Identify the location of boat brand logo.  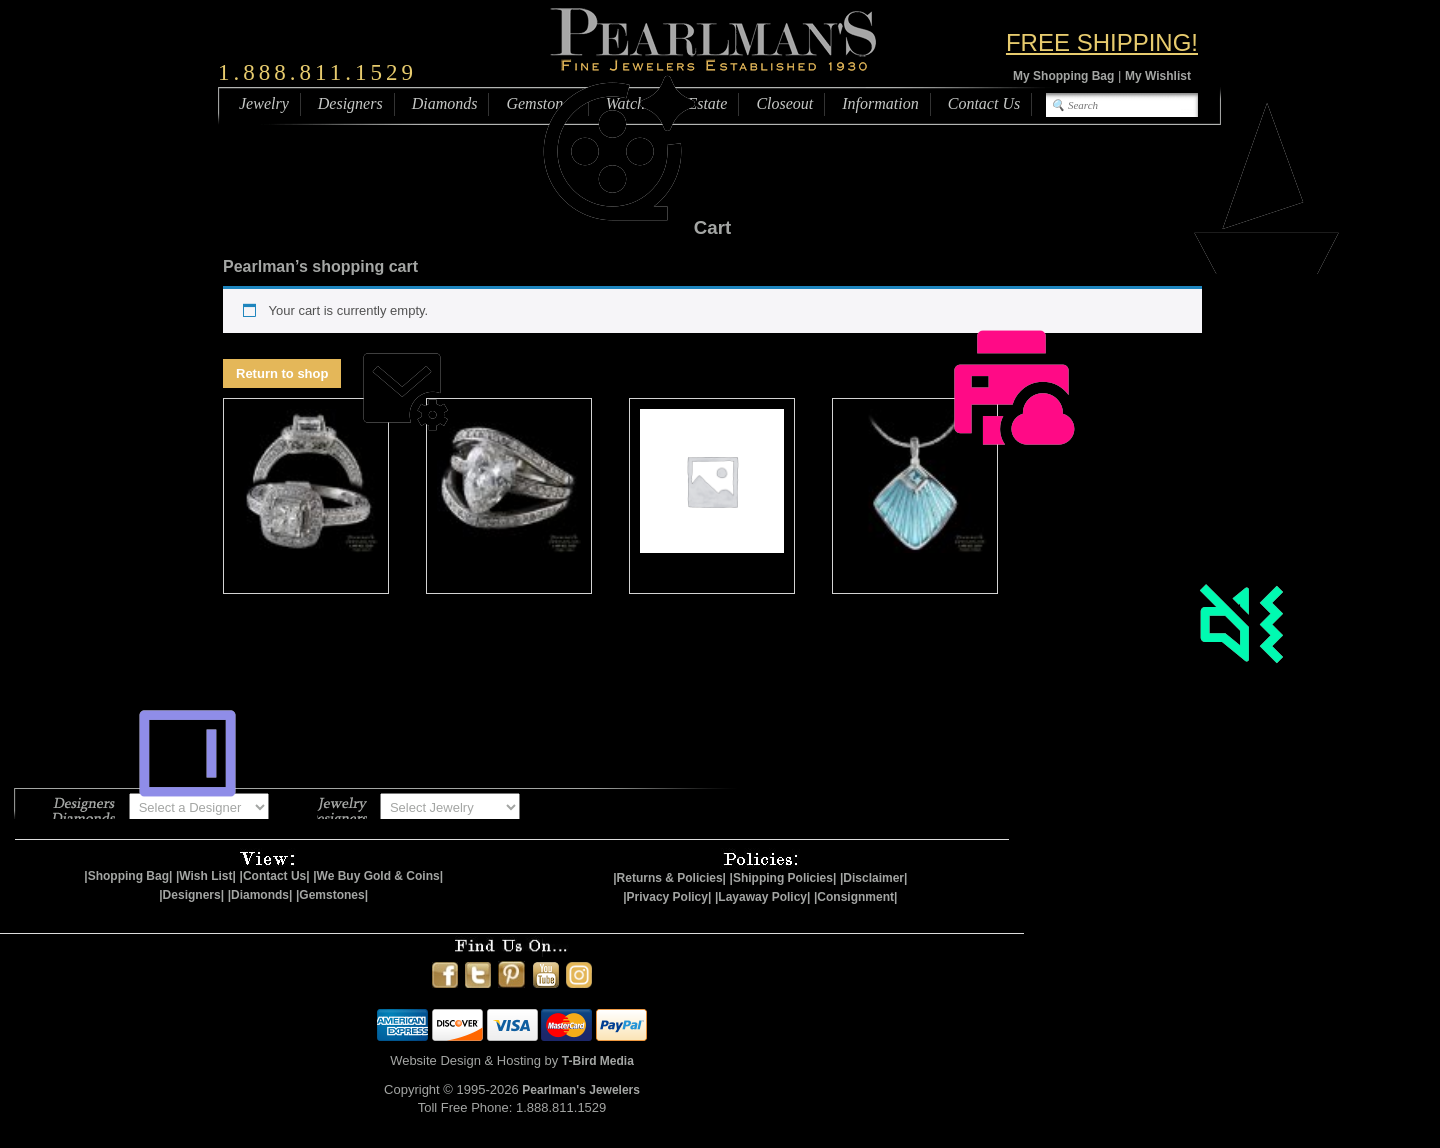
(1266, 188).